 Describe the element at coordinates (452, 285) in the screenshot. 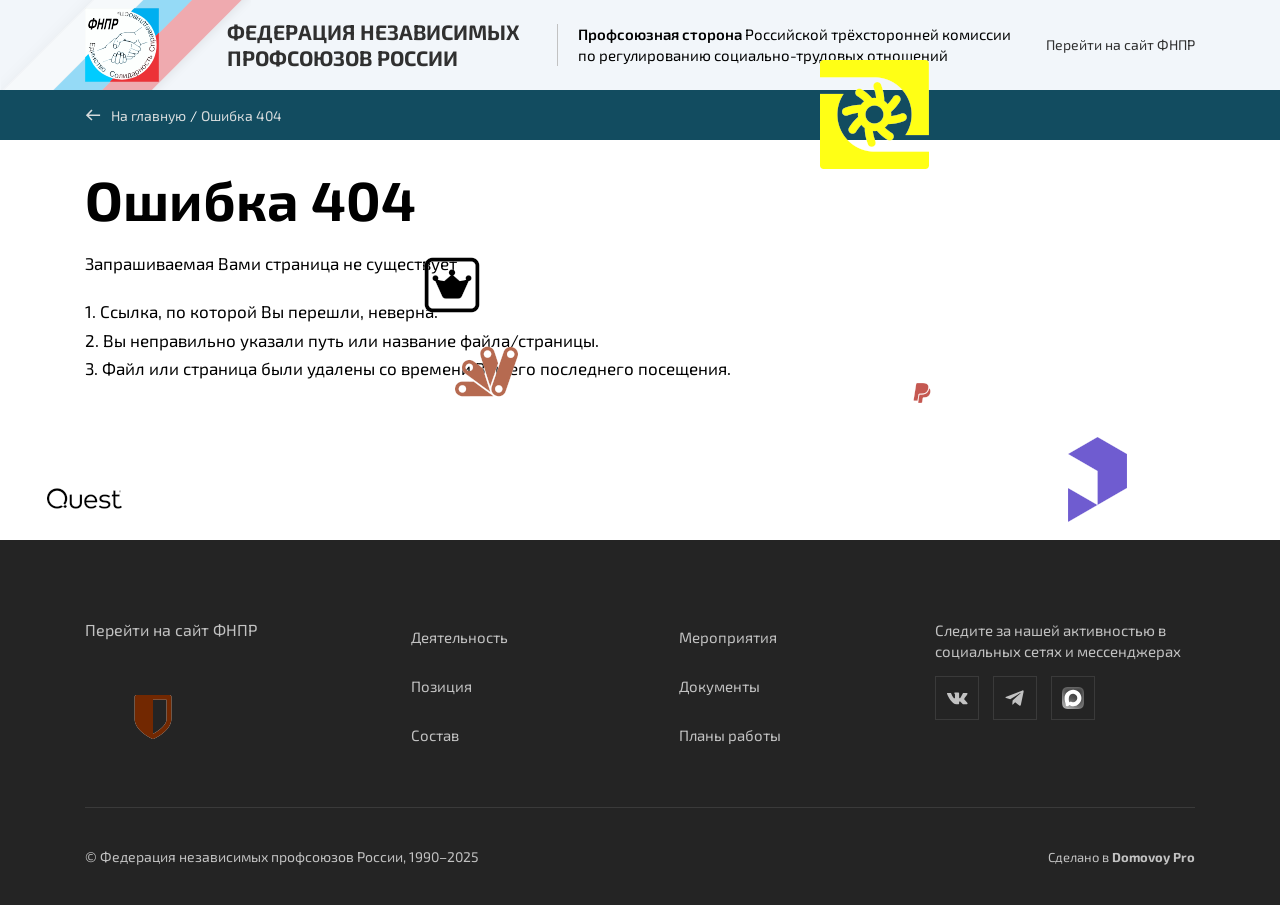

I see `web awesome brand logo` at that location.